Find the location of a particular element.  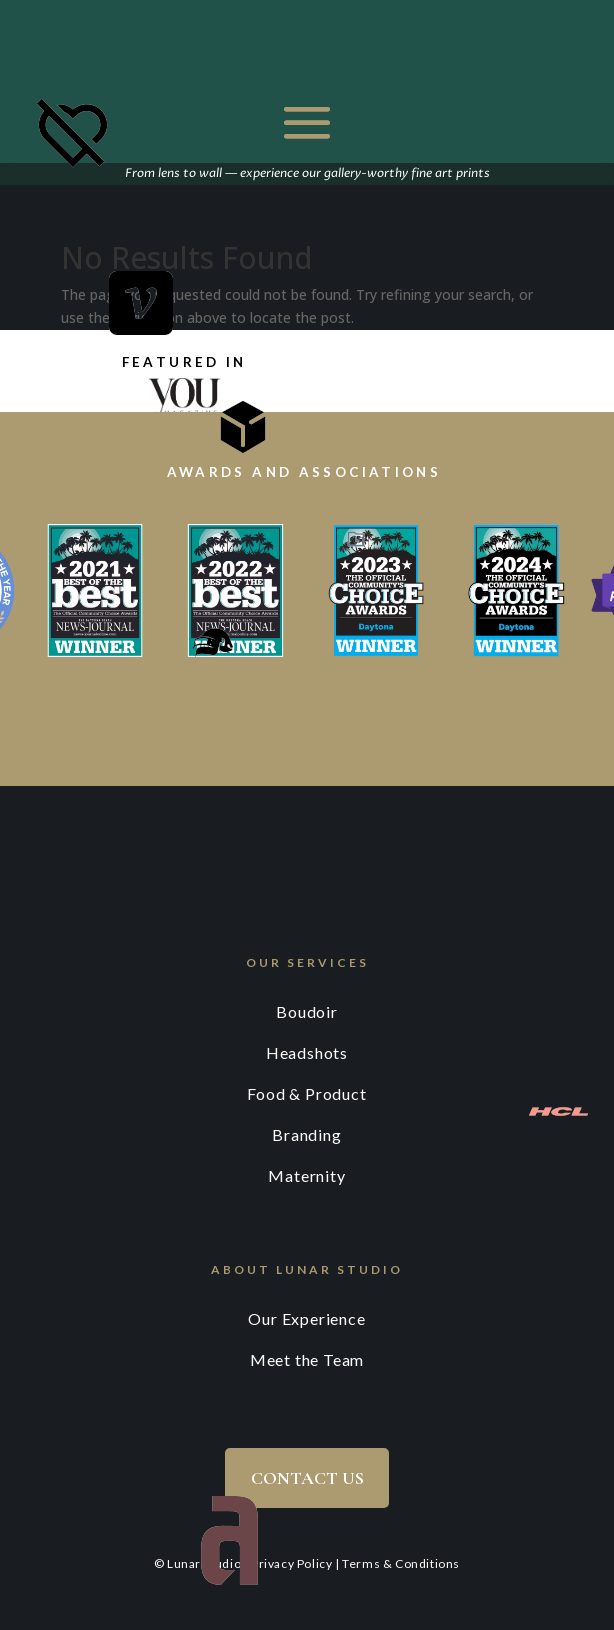

open velog blogging platform is located at coordinates (141, 303).